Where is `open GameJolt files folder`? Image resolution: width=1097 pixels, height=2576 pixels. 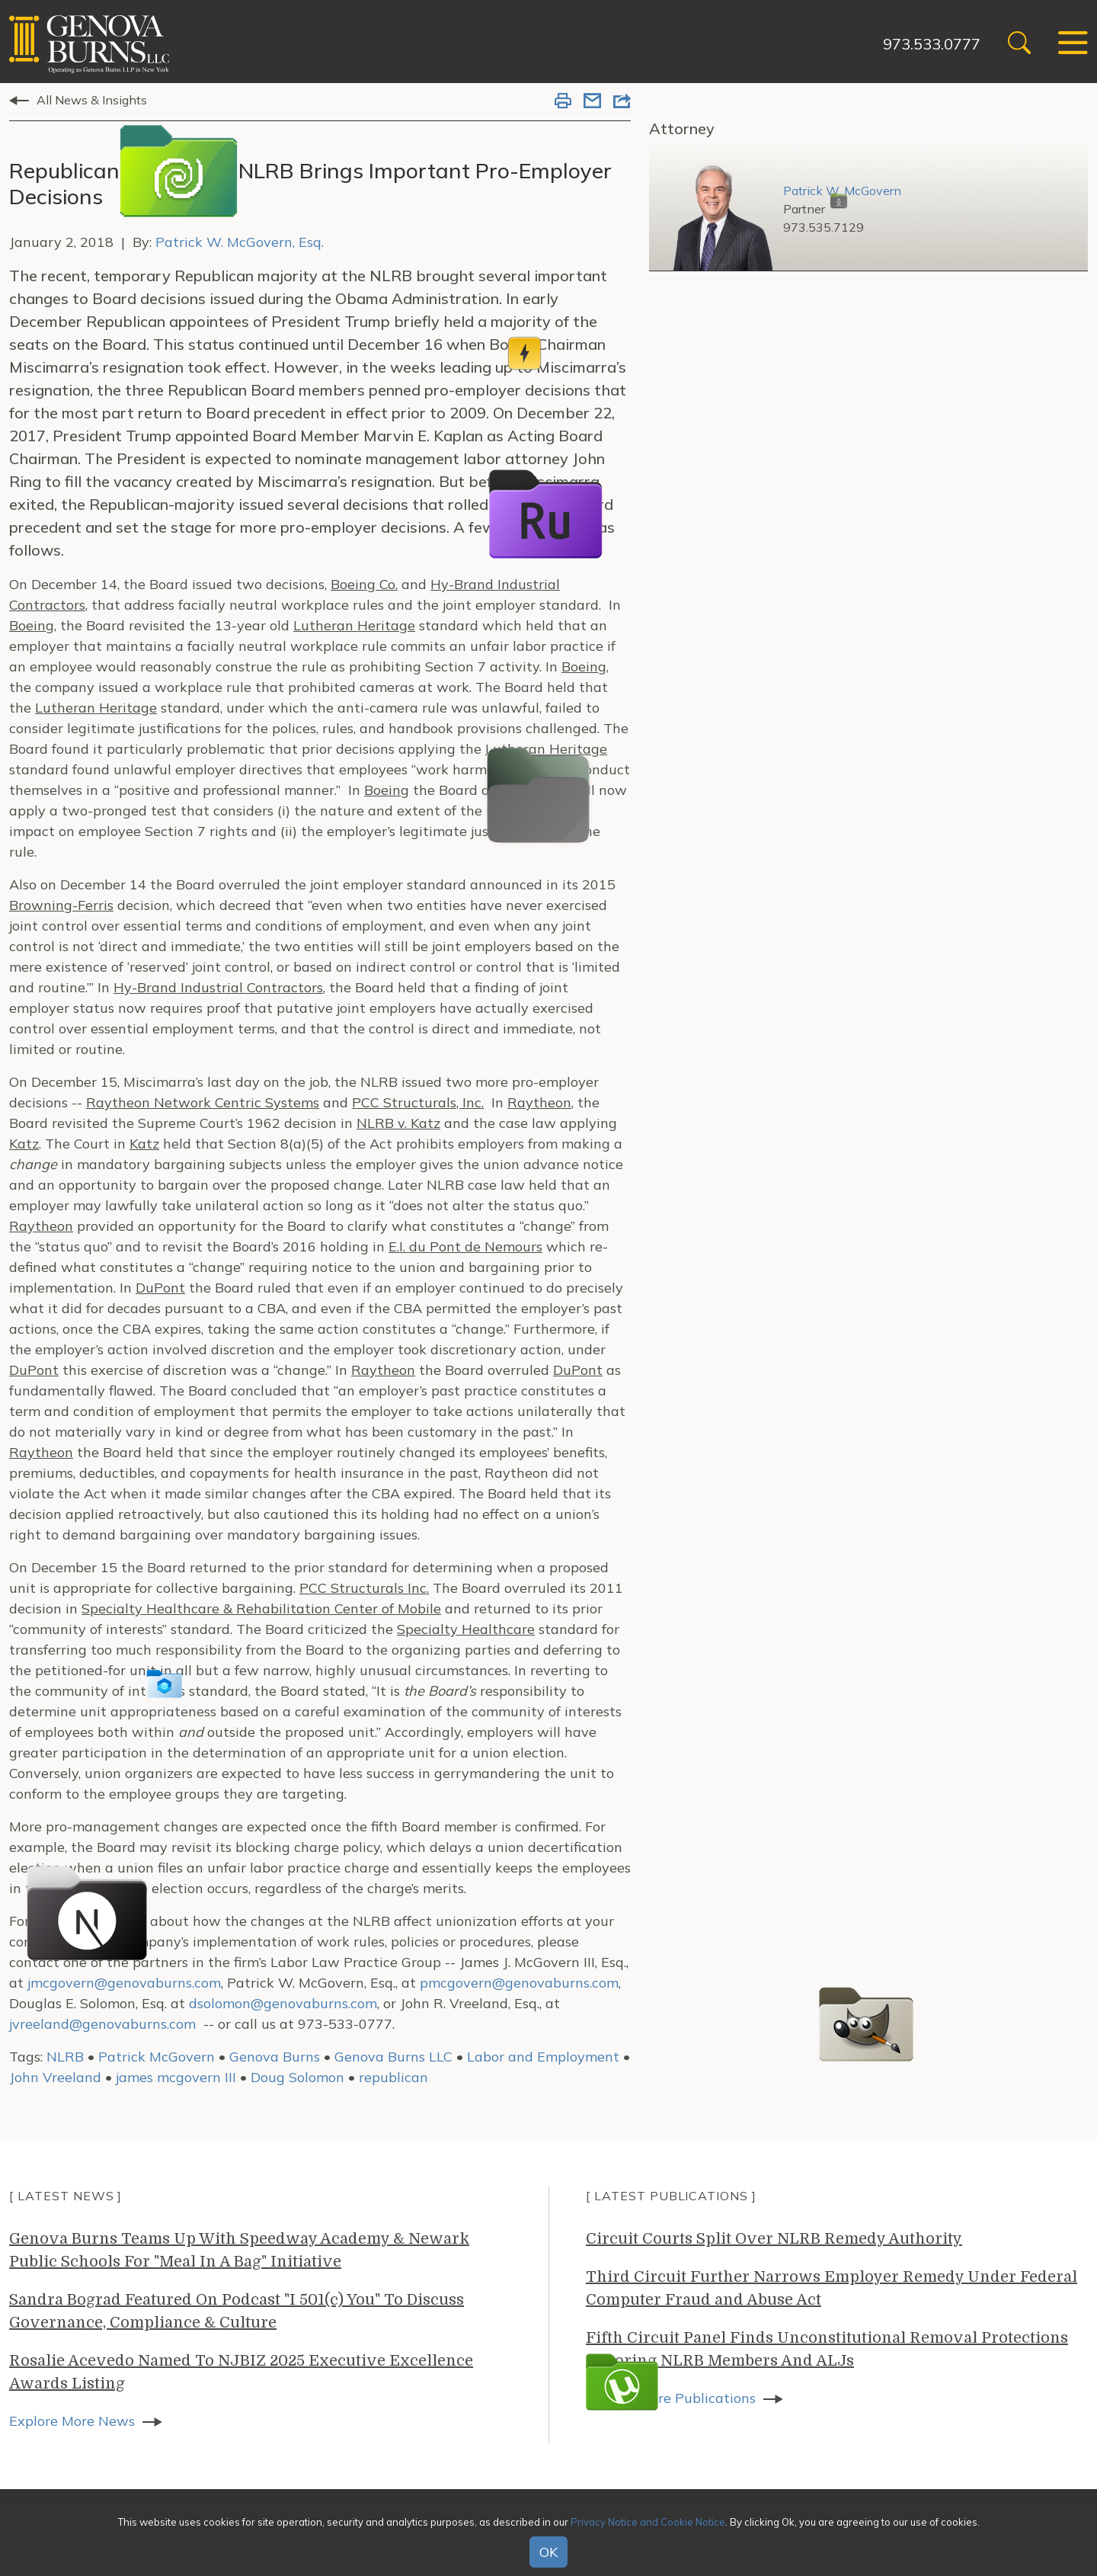
open GameJolt files folder is located at coordinates (178, 174).